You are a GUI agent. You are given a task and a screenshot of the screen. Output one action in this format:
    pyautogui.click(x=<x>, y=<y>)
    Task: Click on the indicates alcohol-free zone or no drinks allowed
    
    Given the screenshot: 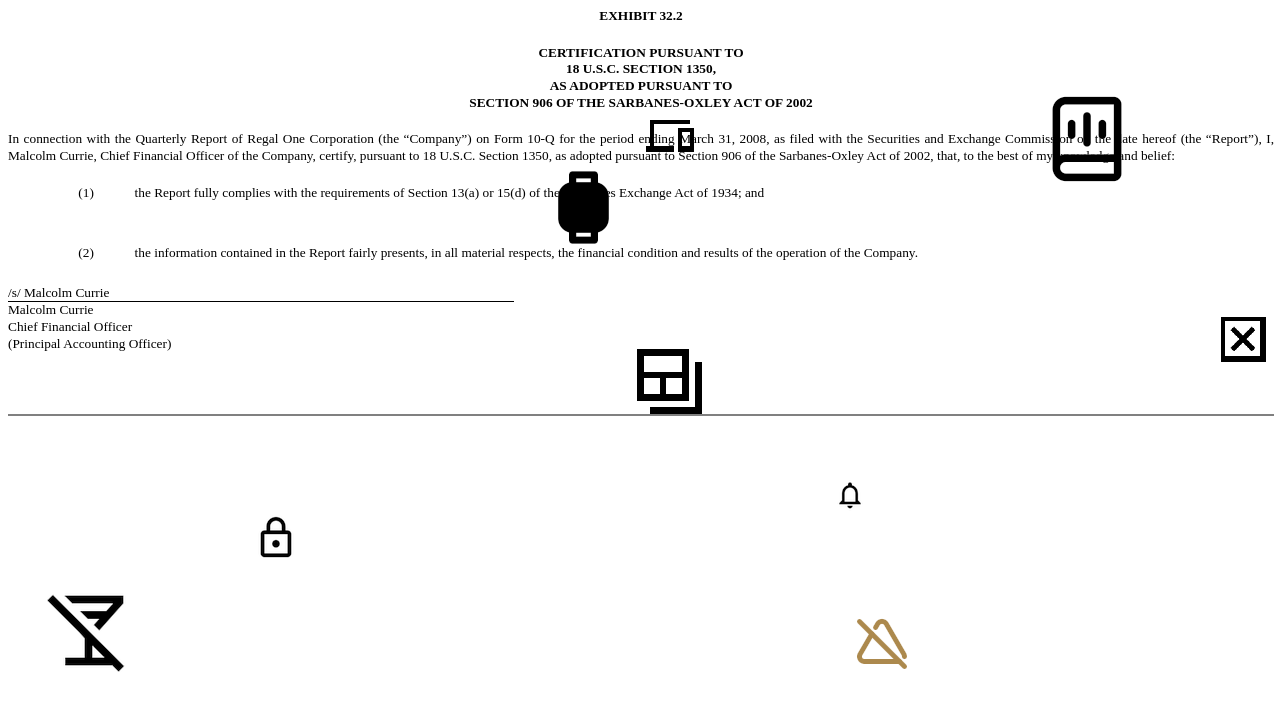 What is the action you would take?
    pyautogui.click(x=88, y=630)
    